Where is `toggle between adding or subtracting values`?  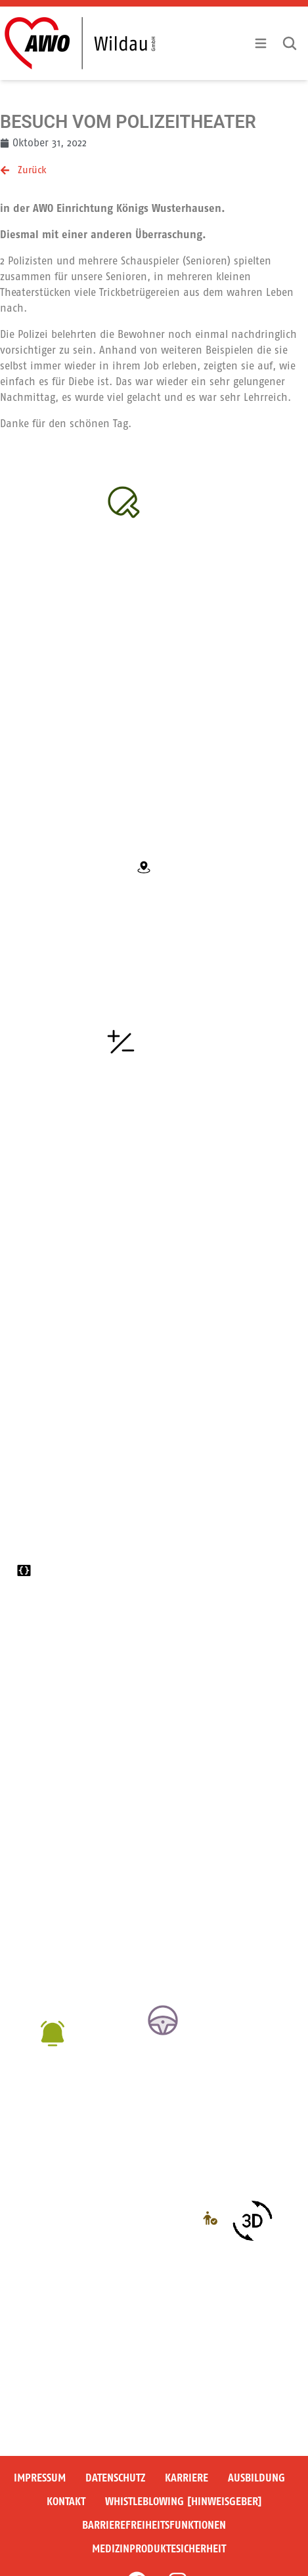
toggle between adding or subtracting values is located at coordinates (121, 1043).